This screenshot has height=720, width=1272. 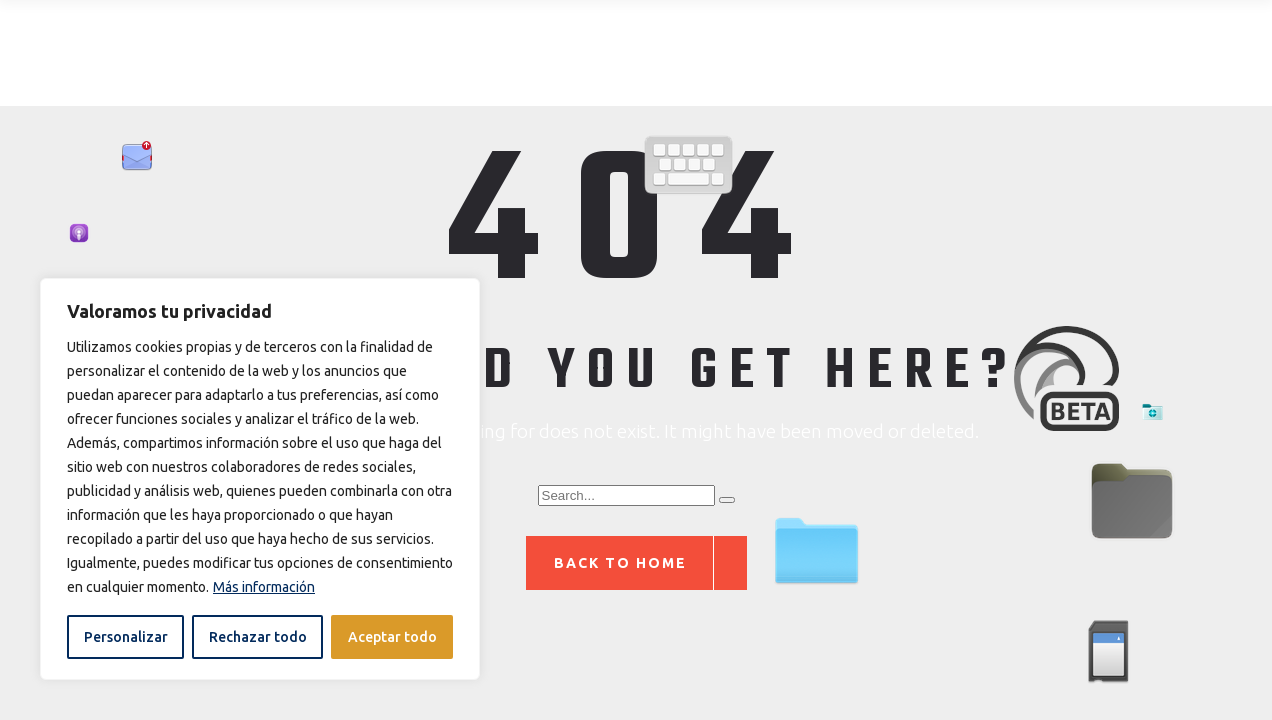 What do you see at coordinates (1152, 412) in the screenshot?
I see `open microsoft dynamics 365 business central files folder` at bounding box center [1152, 412].